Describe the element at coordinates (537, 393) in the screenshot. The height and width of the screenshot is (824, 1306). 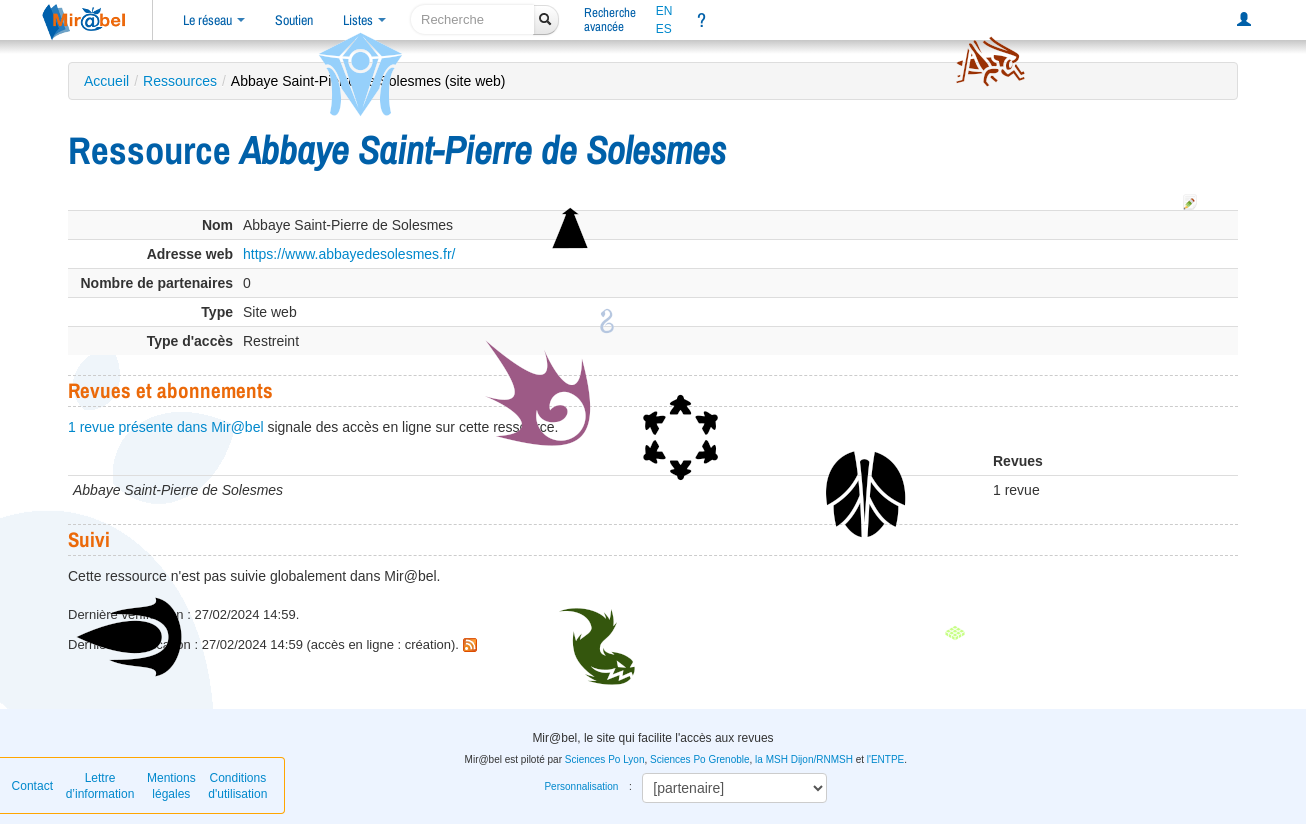
I see `indicates a power-up or special ability activation` at that location.